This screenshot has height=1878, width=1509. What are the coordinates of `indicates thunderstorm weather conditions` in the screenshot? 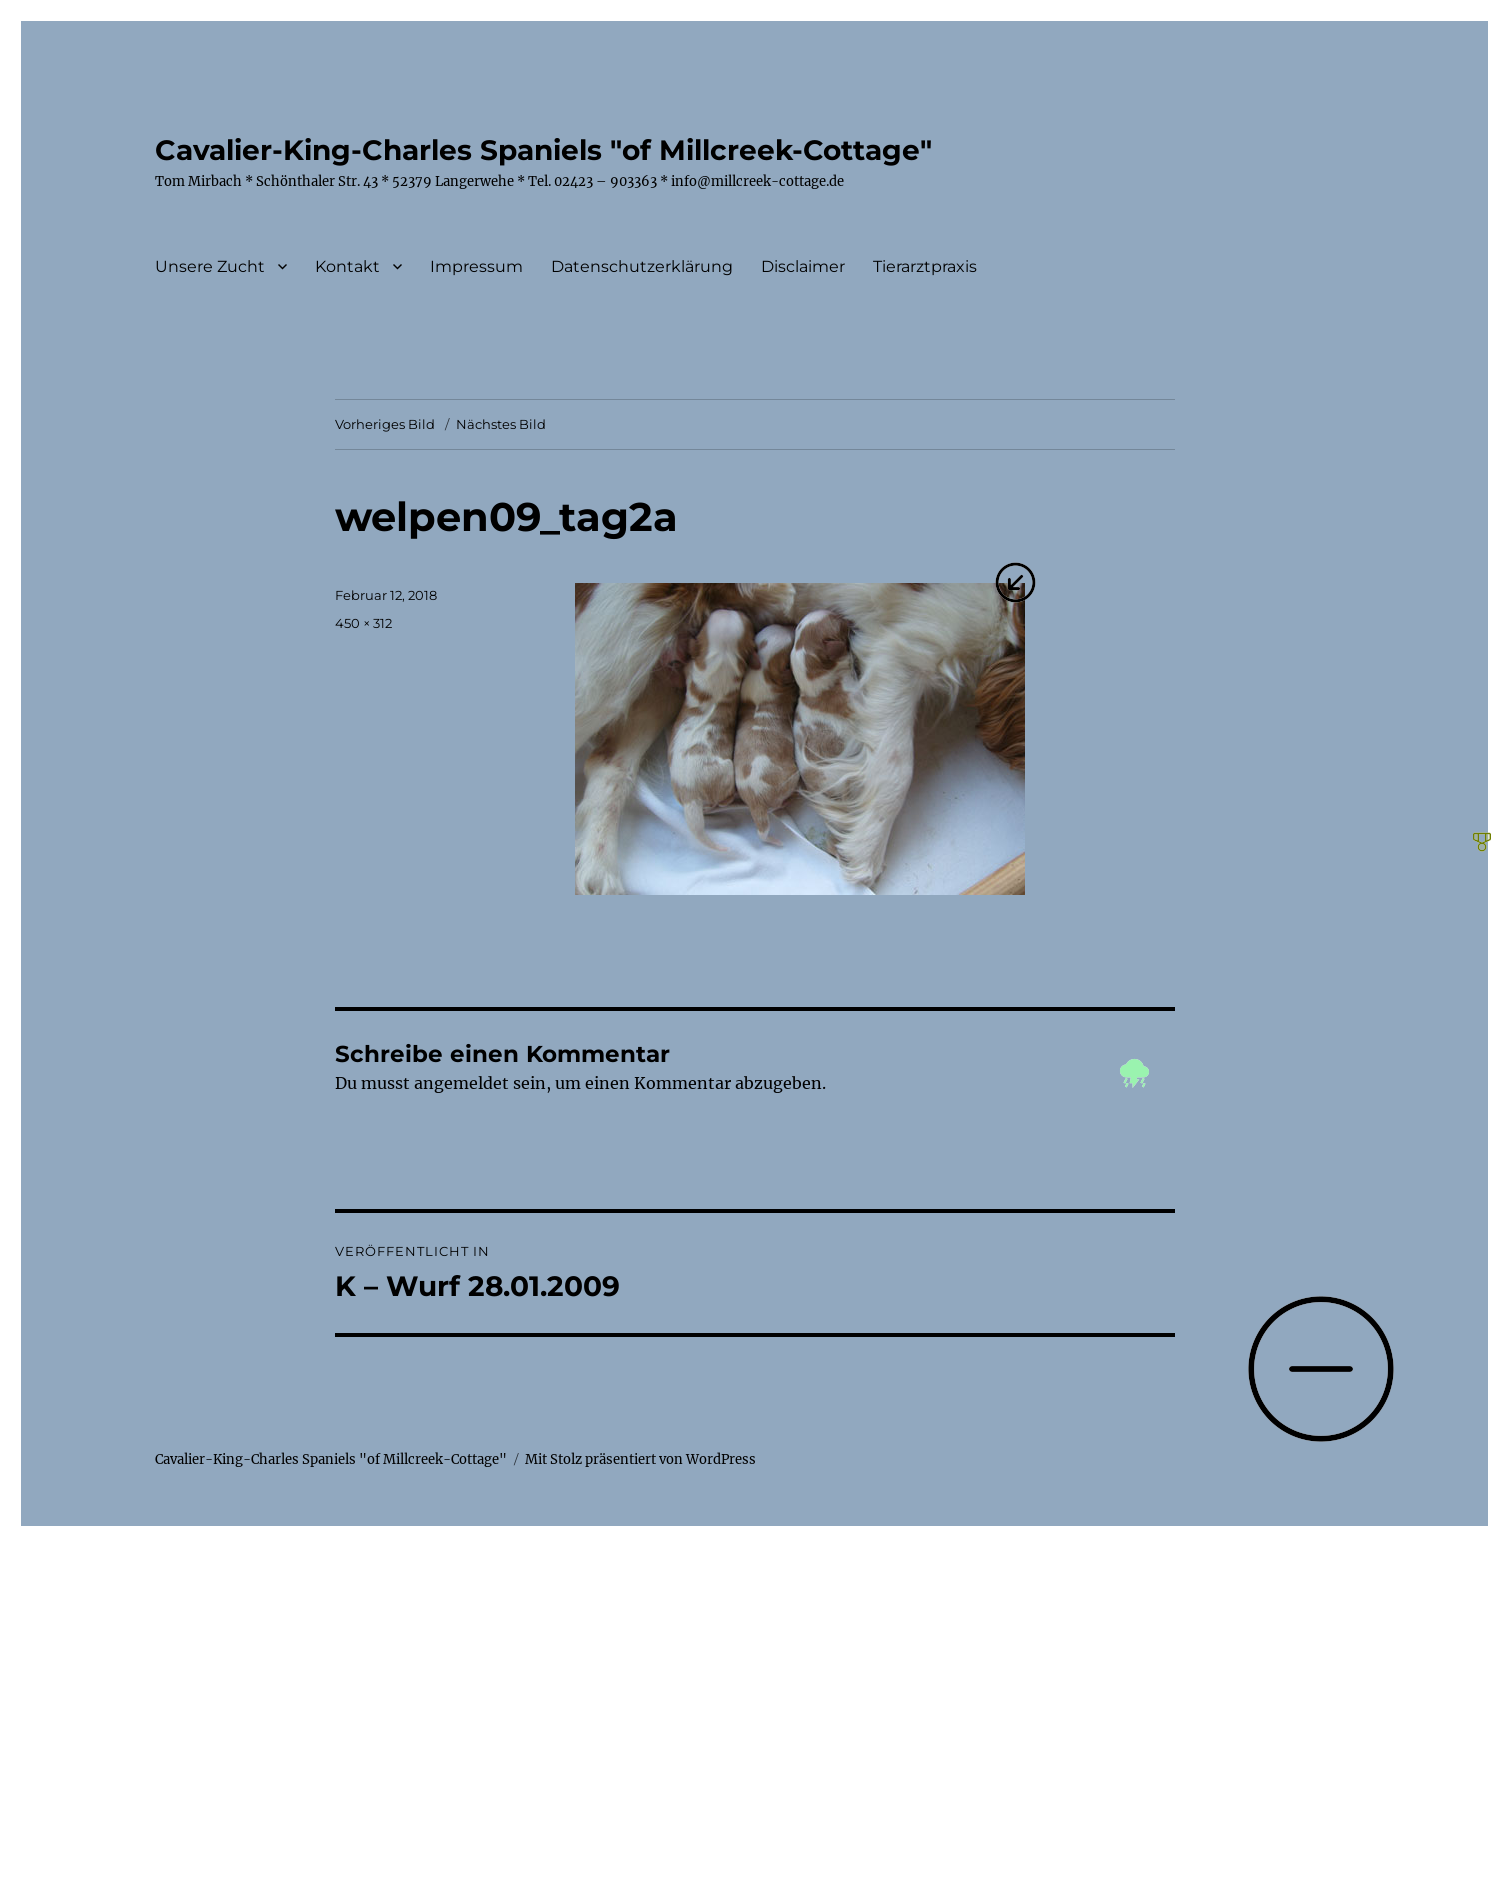 It's located at (1134, 1073).